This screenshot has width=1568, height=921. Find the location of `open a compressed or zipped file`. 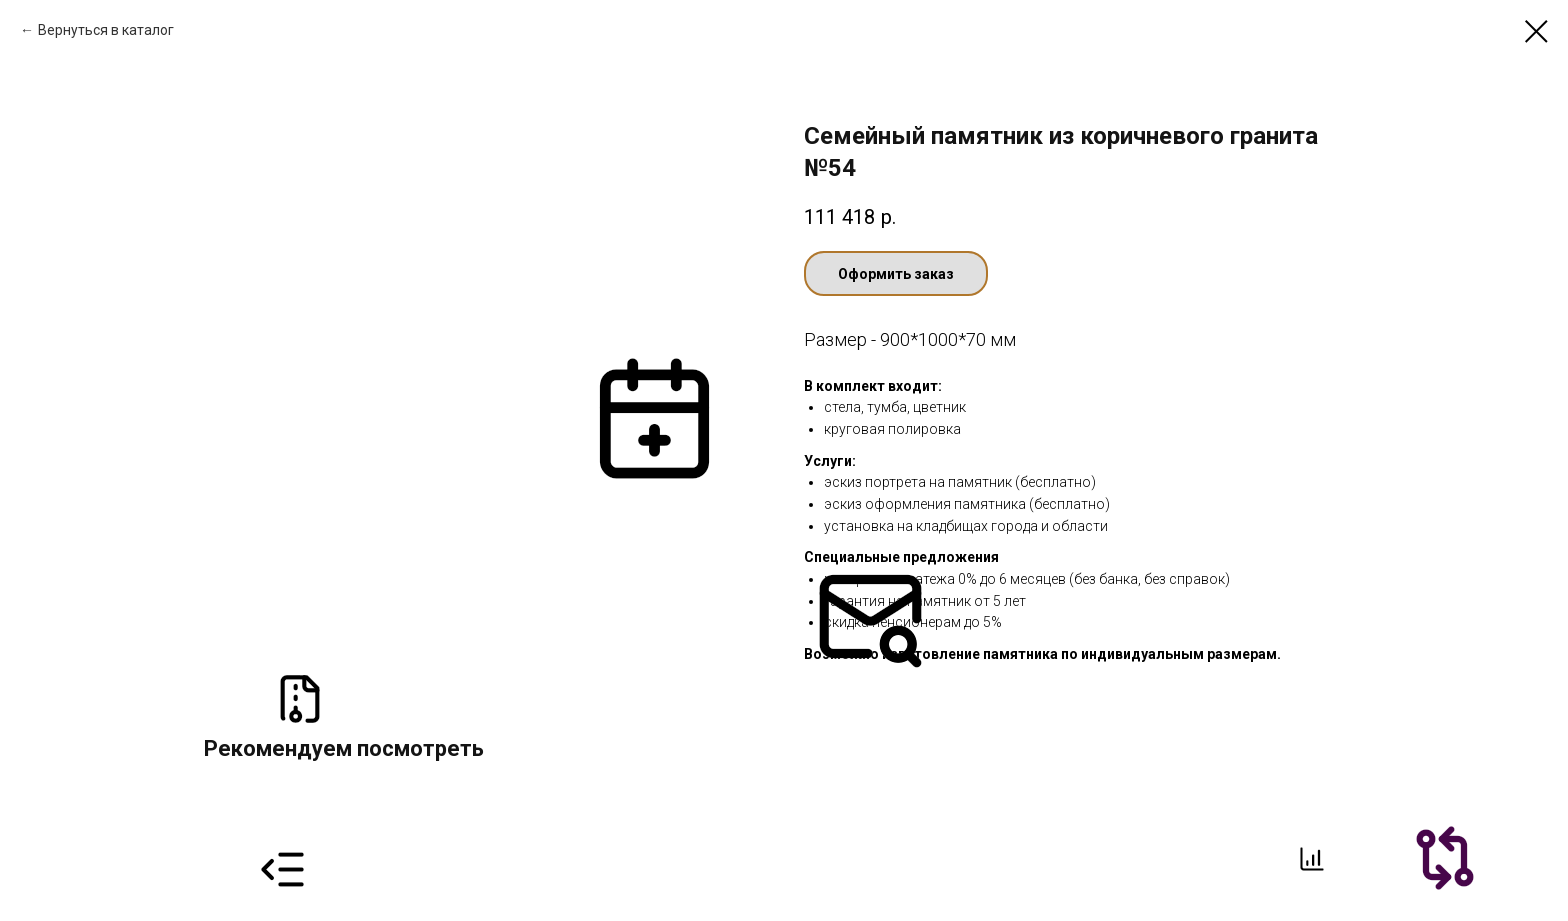

open a compressed or zipped file is located at coordinates (300, 699).